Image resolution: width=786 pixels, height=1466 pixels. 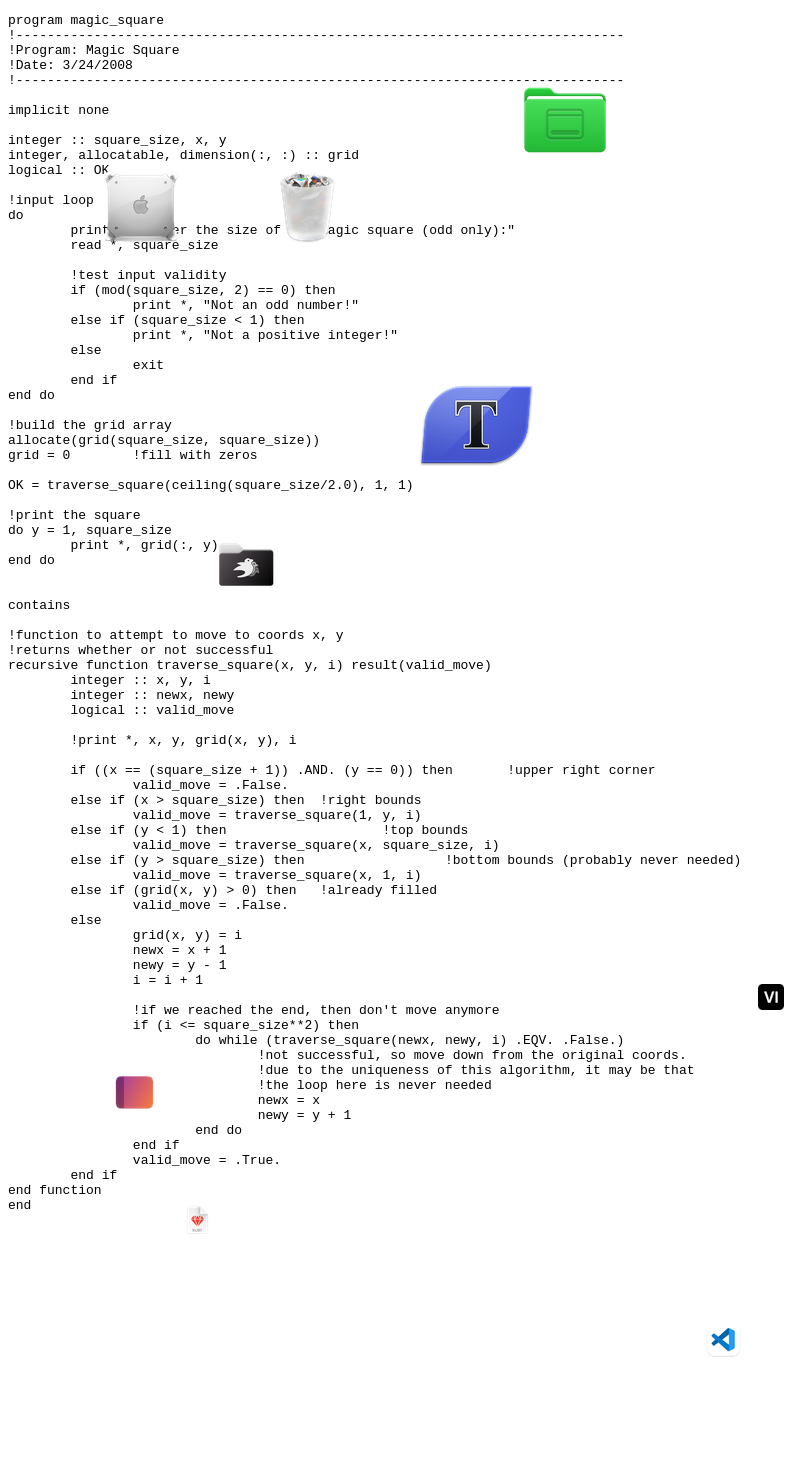 I want to click on open desktop folder, so click(x=565, y=120).